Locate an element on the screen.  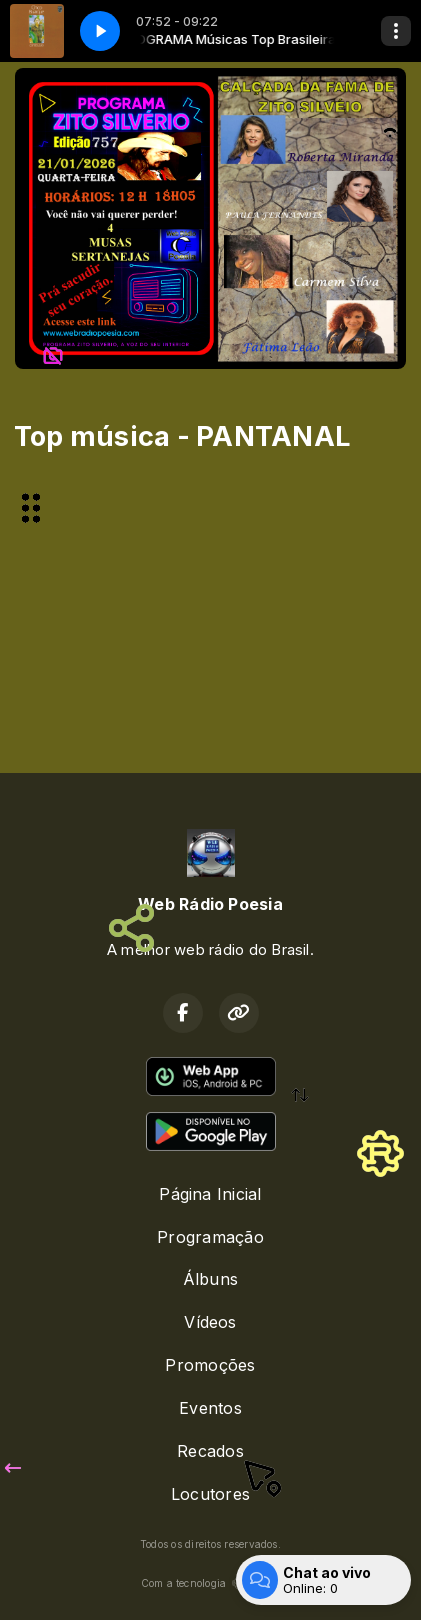
indicates weak or limited wifi signal strength is located at coordinates (390, 126).